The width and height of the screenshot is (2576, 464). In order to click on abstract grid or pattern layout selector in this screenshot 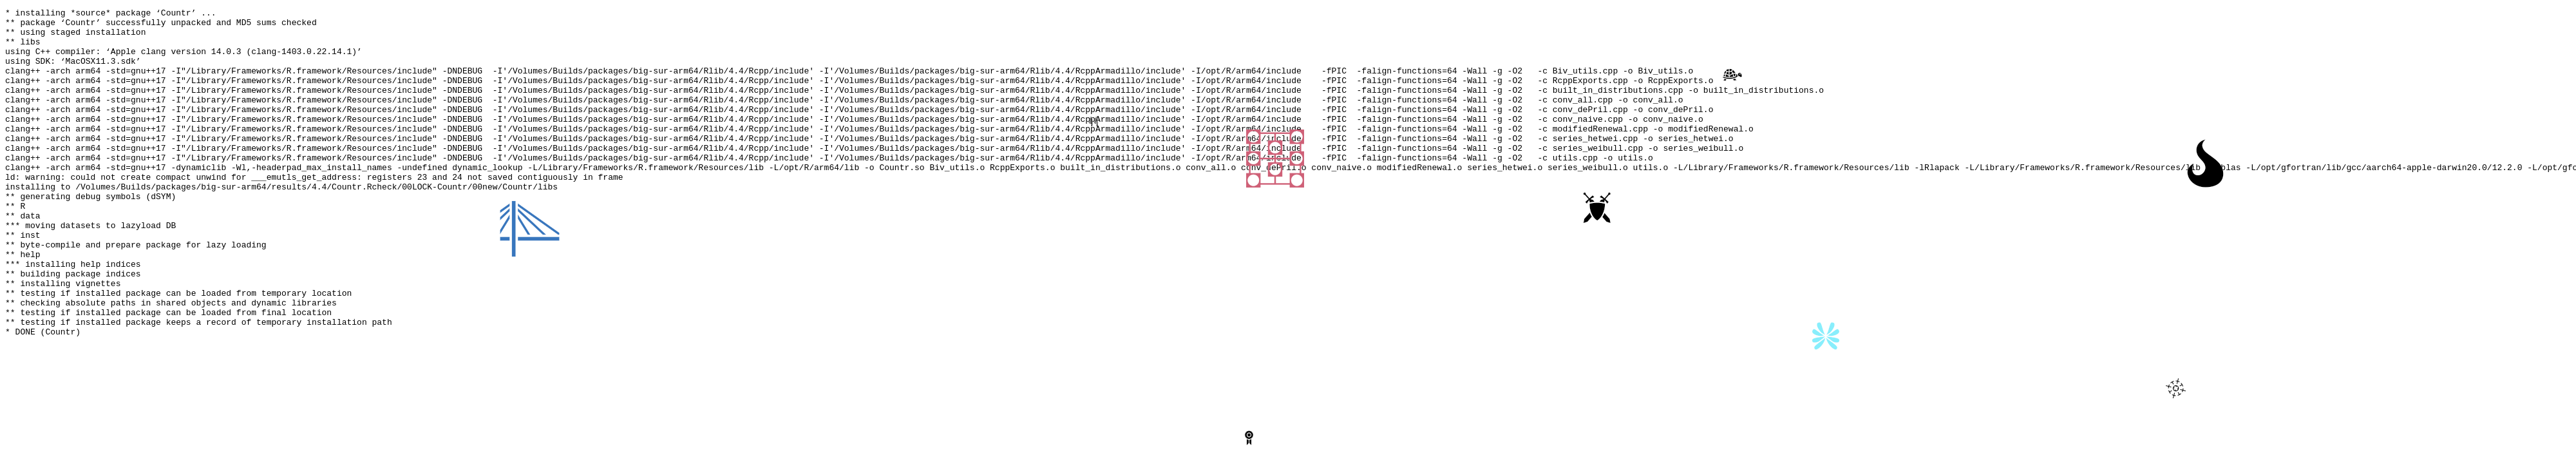, I will do `click(1275, 159)`.